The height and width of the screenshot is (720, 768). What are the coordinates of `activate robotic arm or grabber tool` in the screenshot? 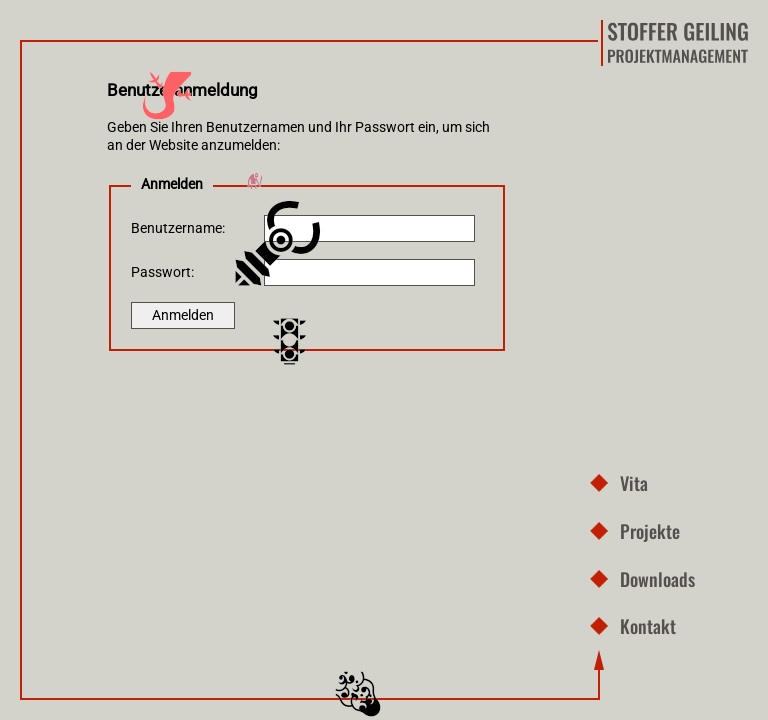 It's located at (281, 240).